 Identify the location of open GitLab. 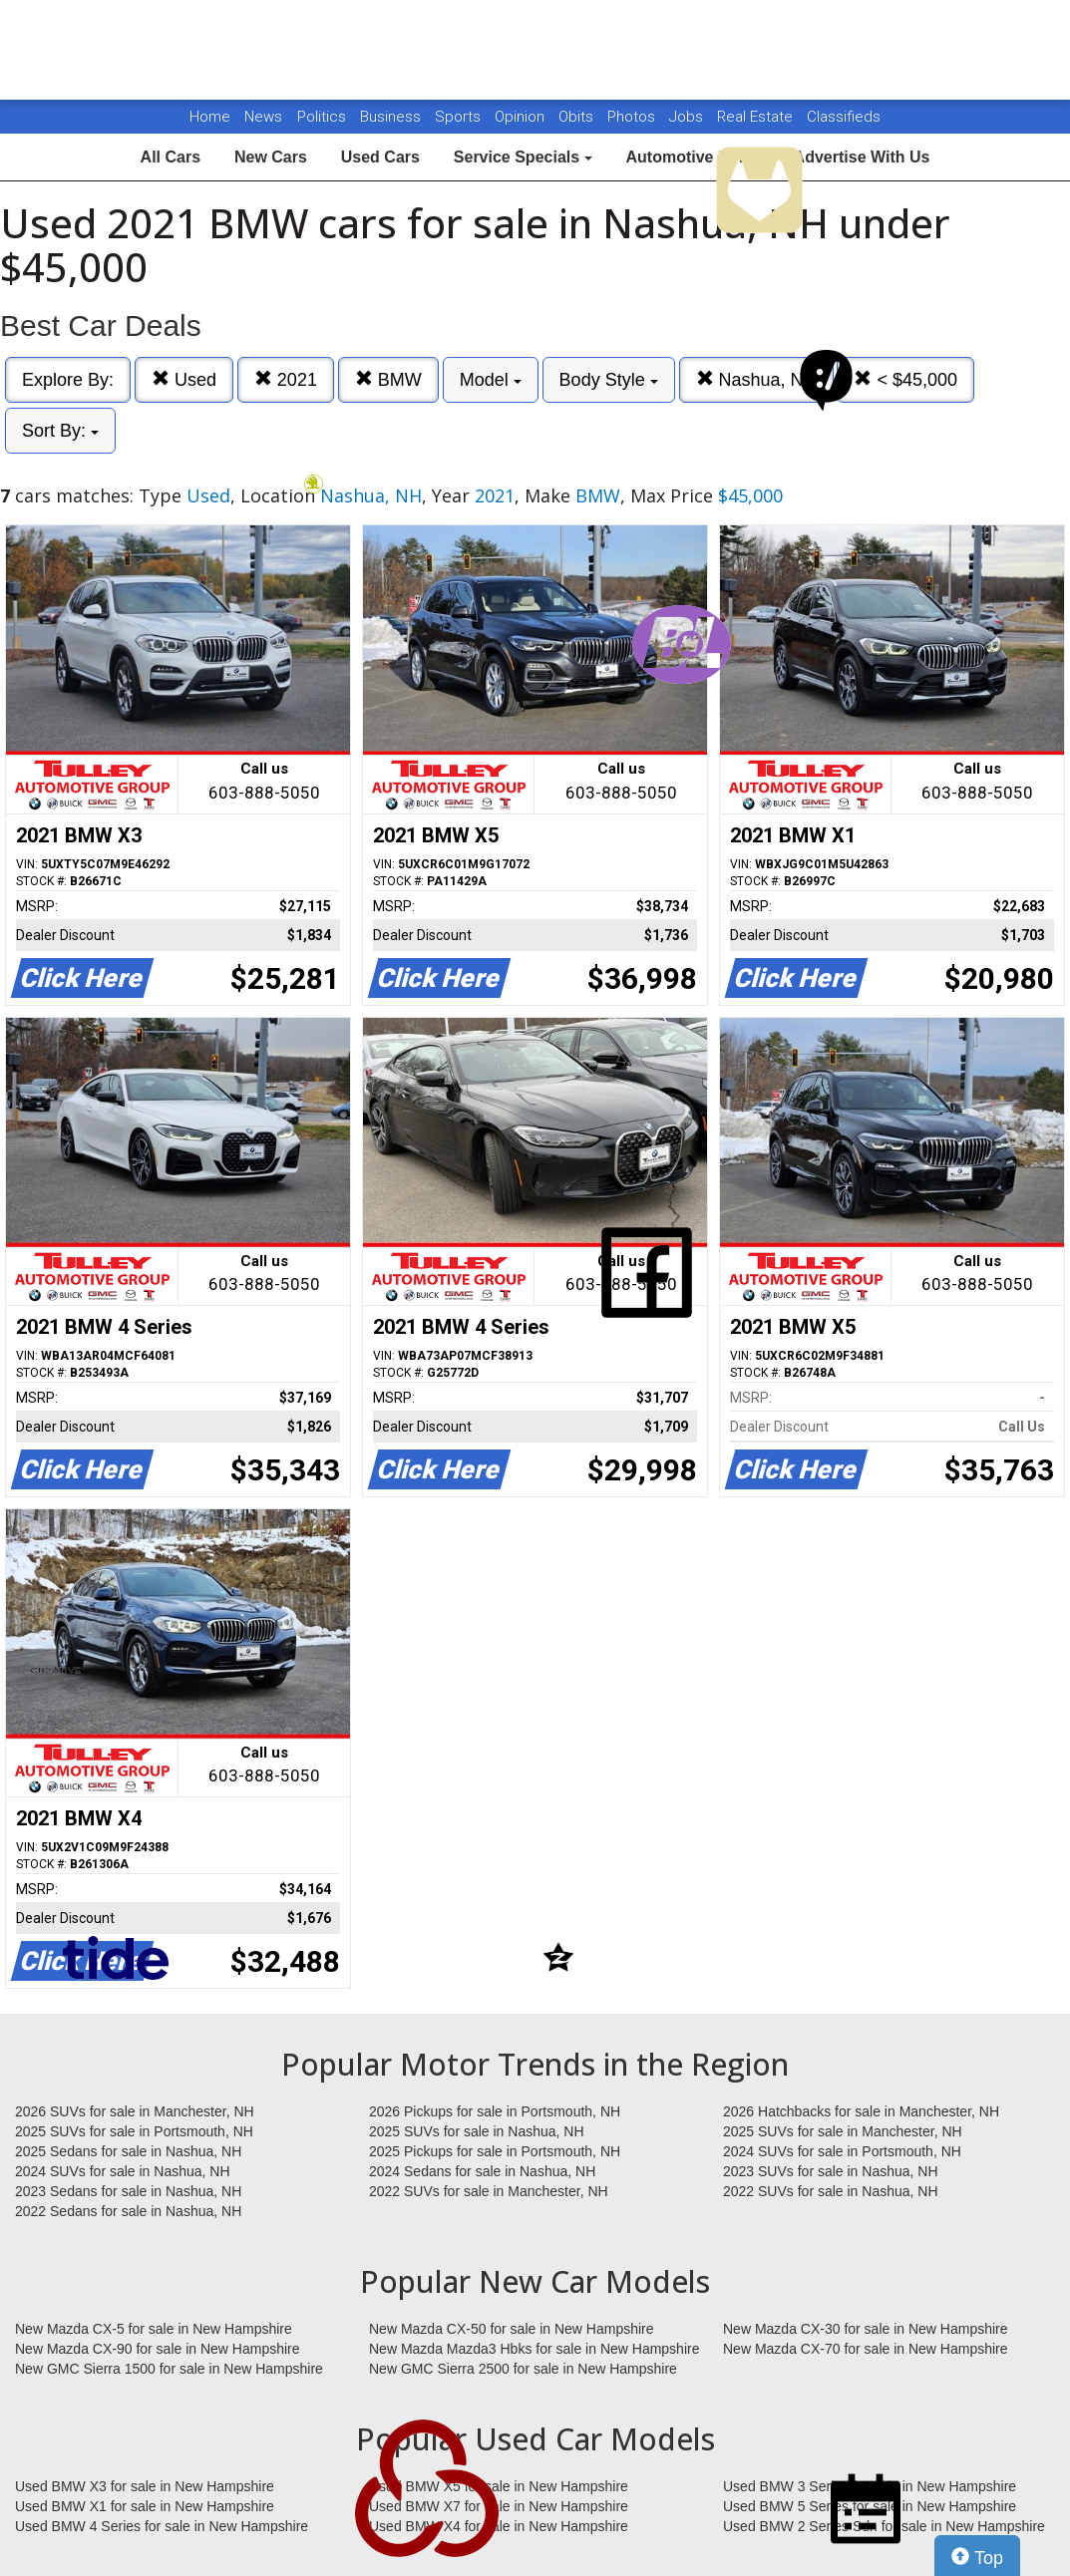
(759, 189).